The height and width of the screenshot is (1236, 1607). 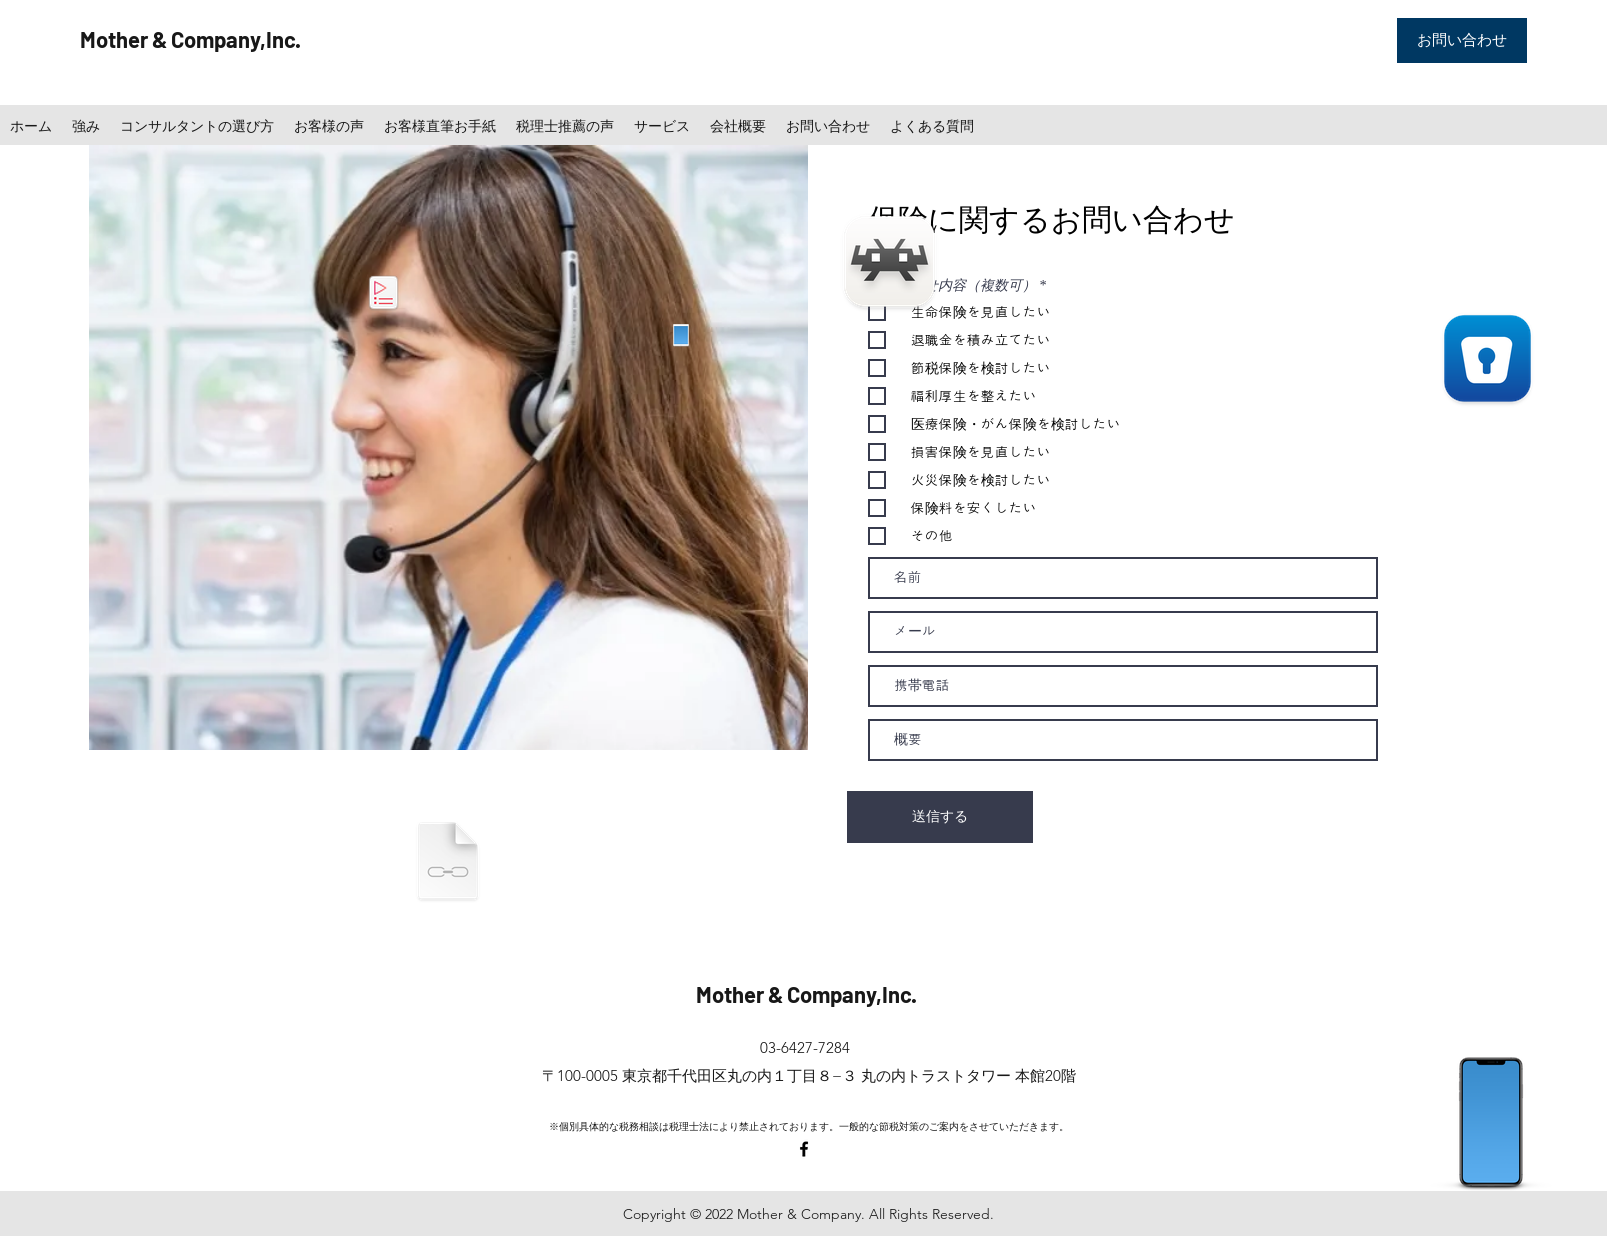 What do you see at coordinates (889, 261) in the screenshot?
I see `open retroarch emulator app` at bounding box center [889, 261].